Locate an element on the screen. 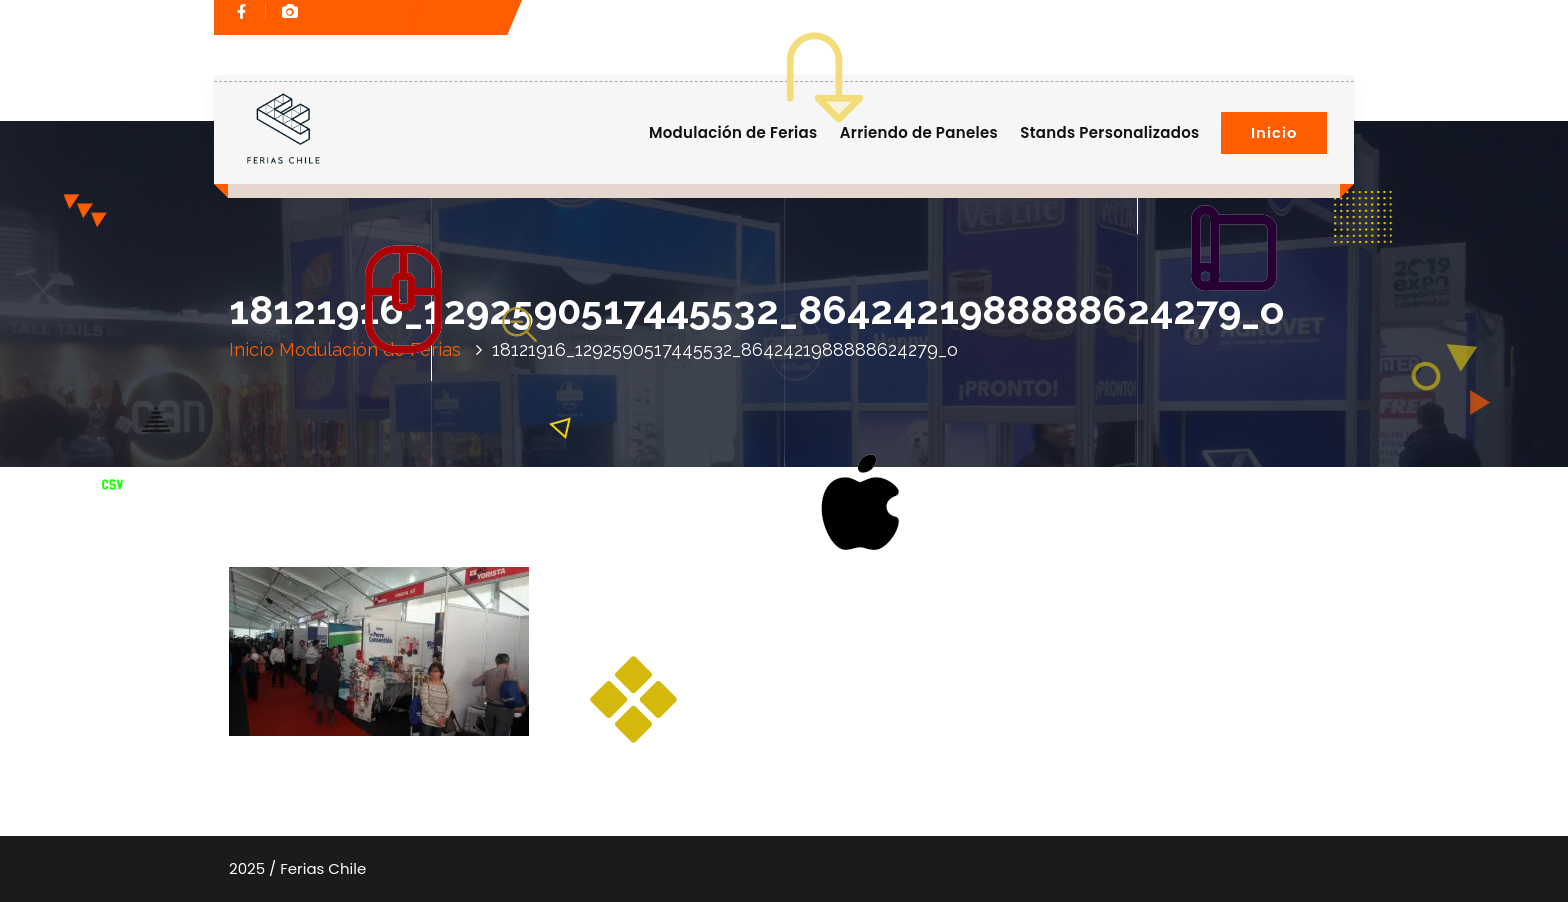 This screenshot has width=1568, height=902. middle mouse button click action is located at coordinates (403, 299).